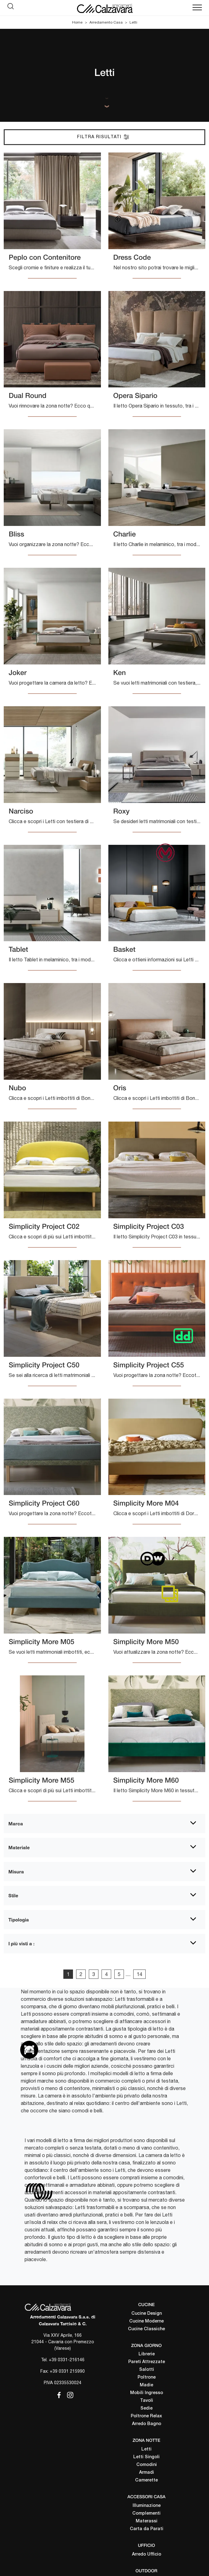 The height and width of the screenshot is (2576, 209). What do you see at coordinates (118, 219) in the screenshot?
I see `view your coin balance or currency` at bounding box center [118, 219].